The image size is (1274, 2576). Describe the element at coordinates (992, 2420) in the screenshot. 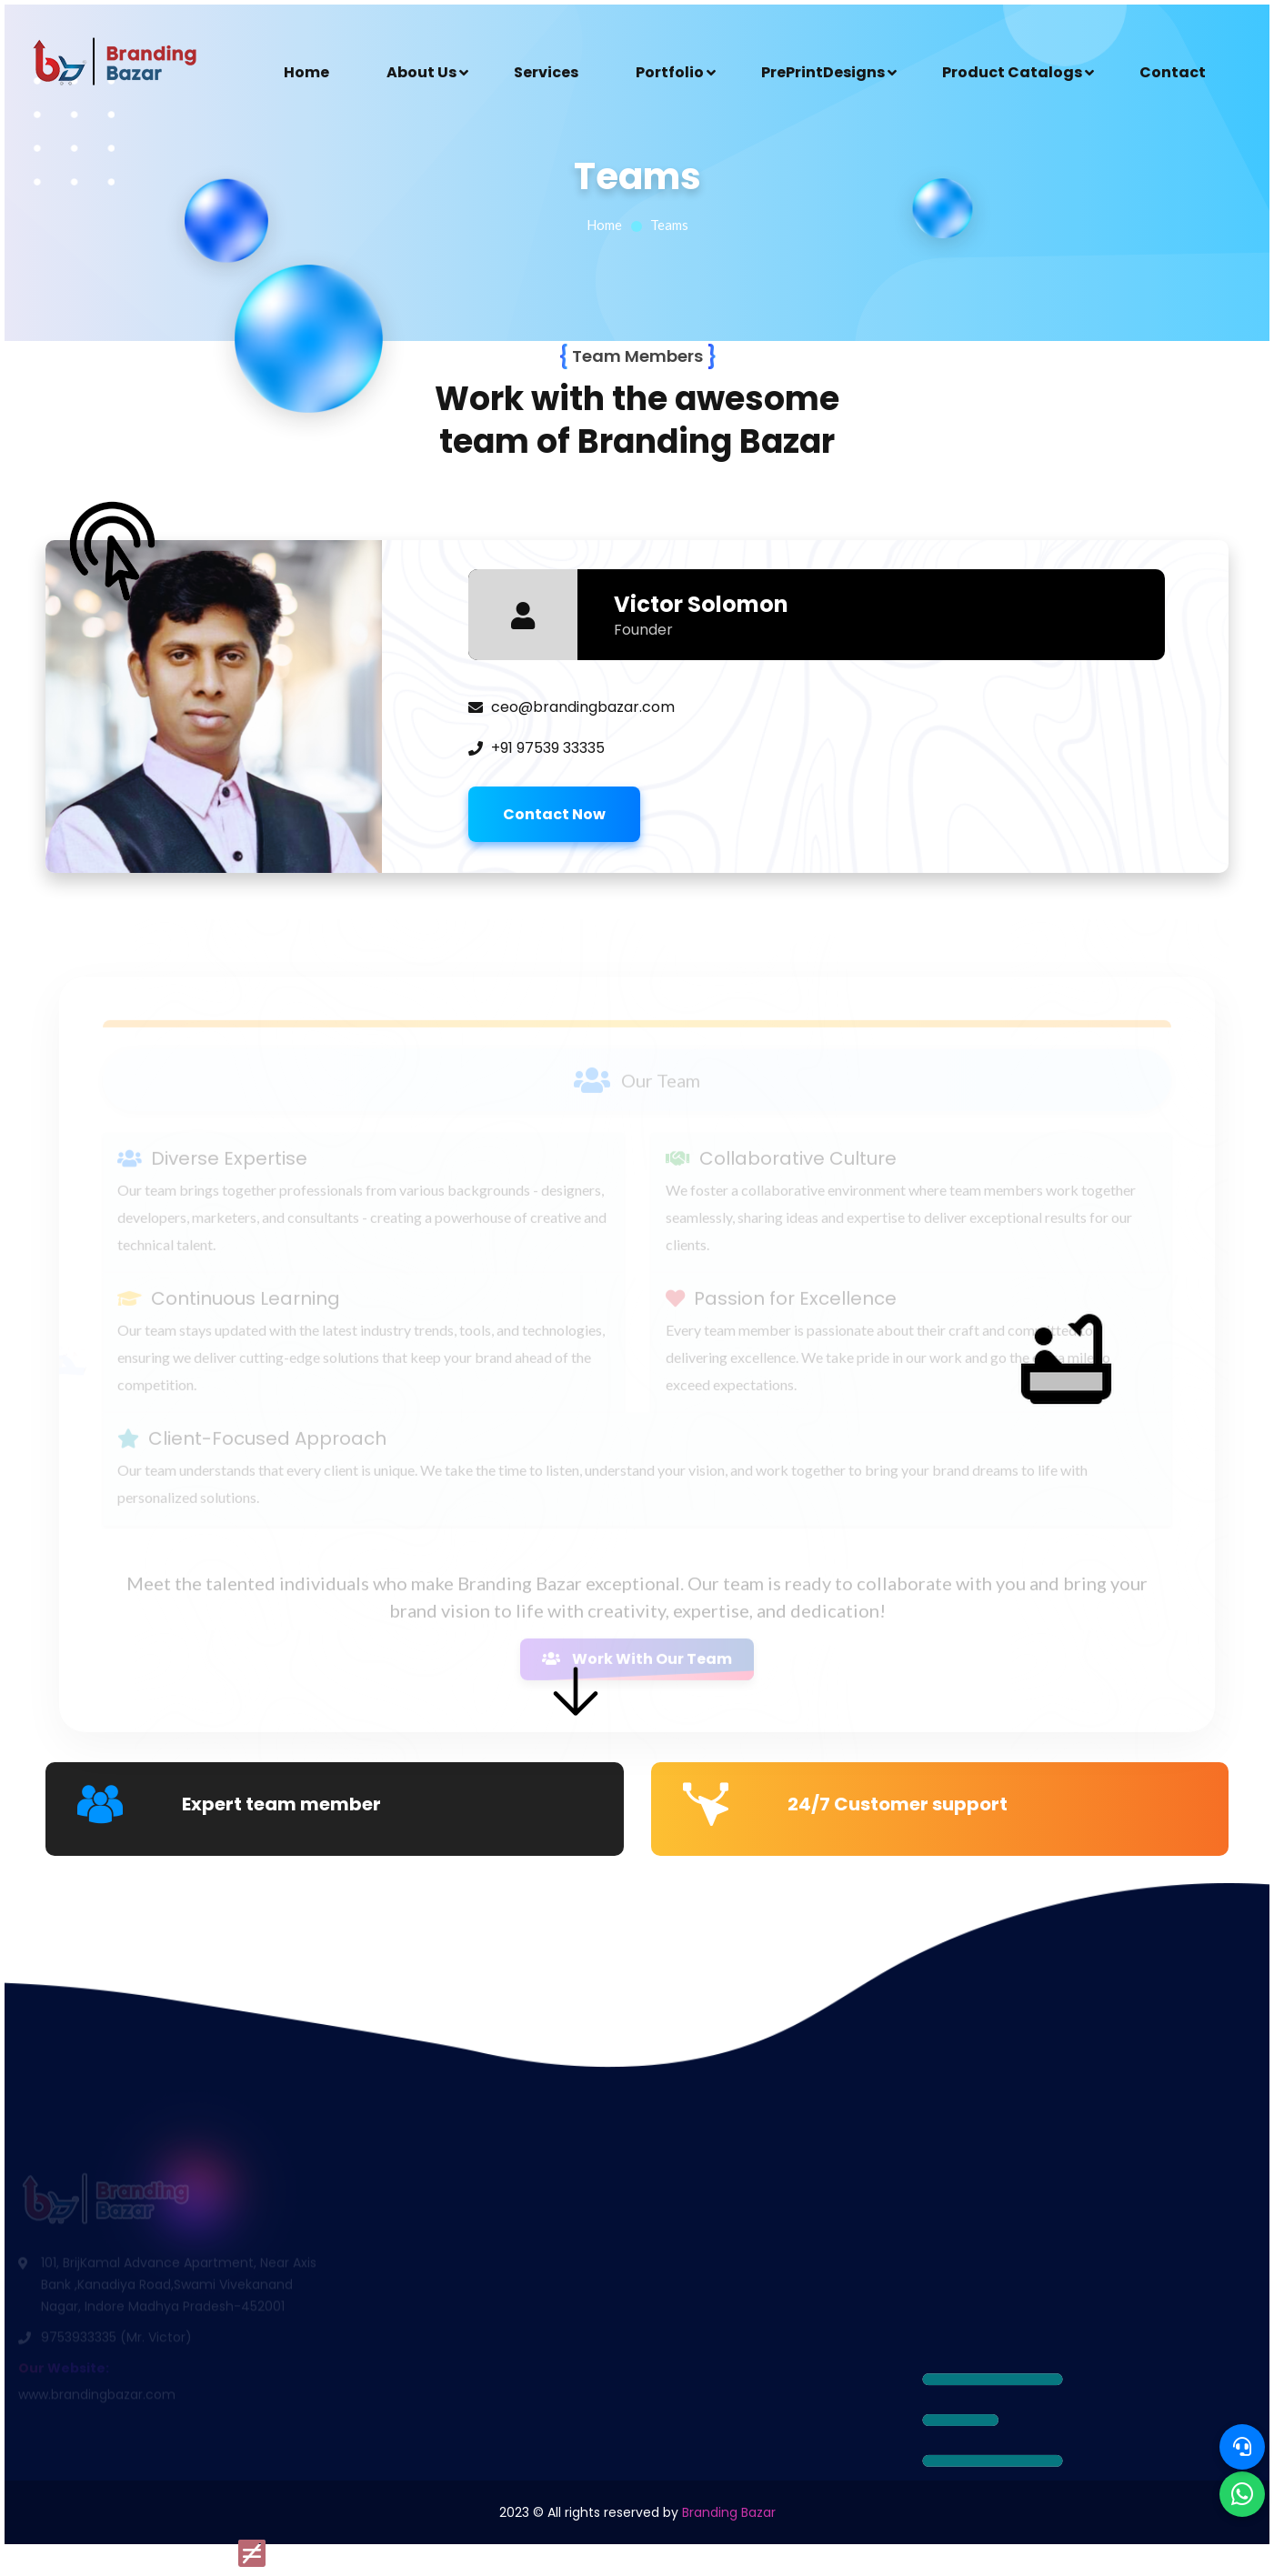

I see `open navigation menu` at that location.